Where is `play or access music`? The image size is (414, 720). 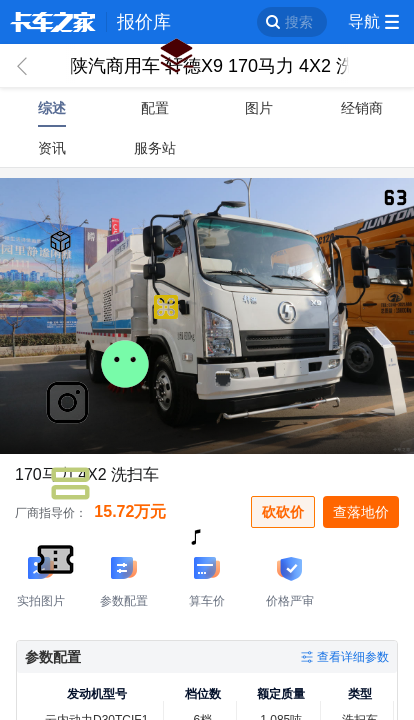
play or access music is located at coordinates (196, 537).